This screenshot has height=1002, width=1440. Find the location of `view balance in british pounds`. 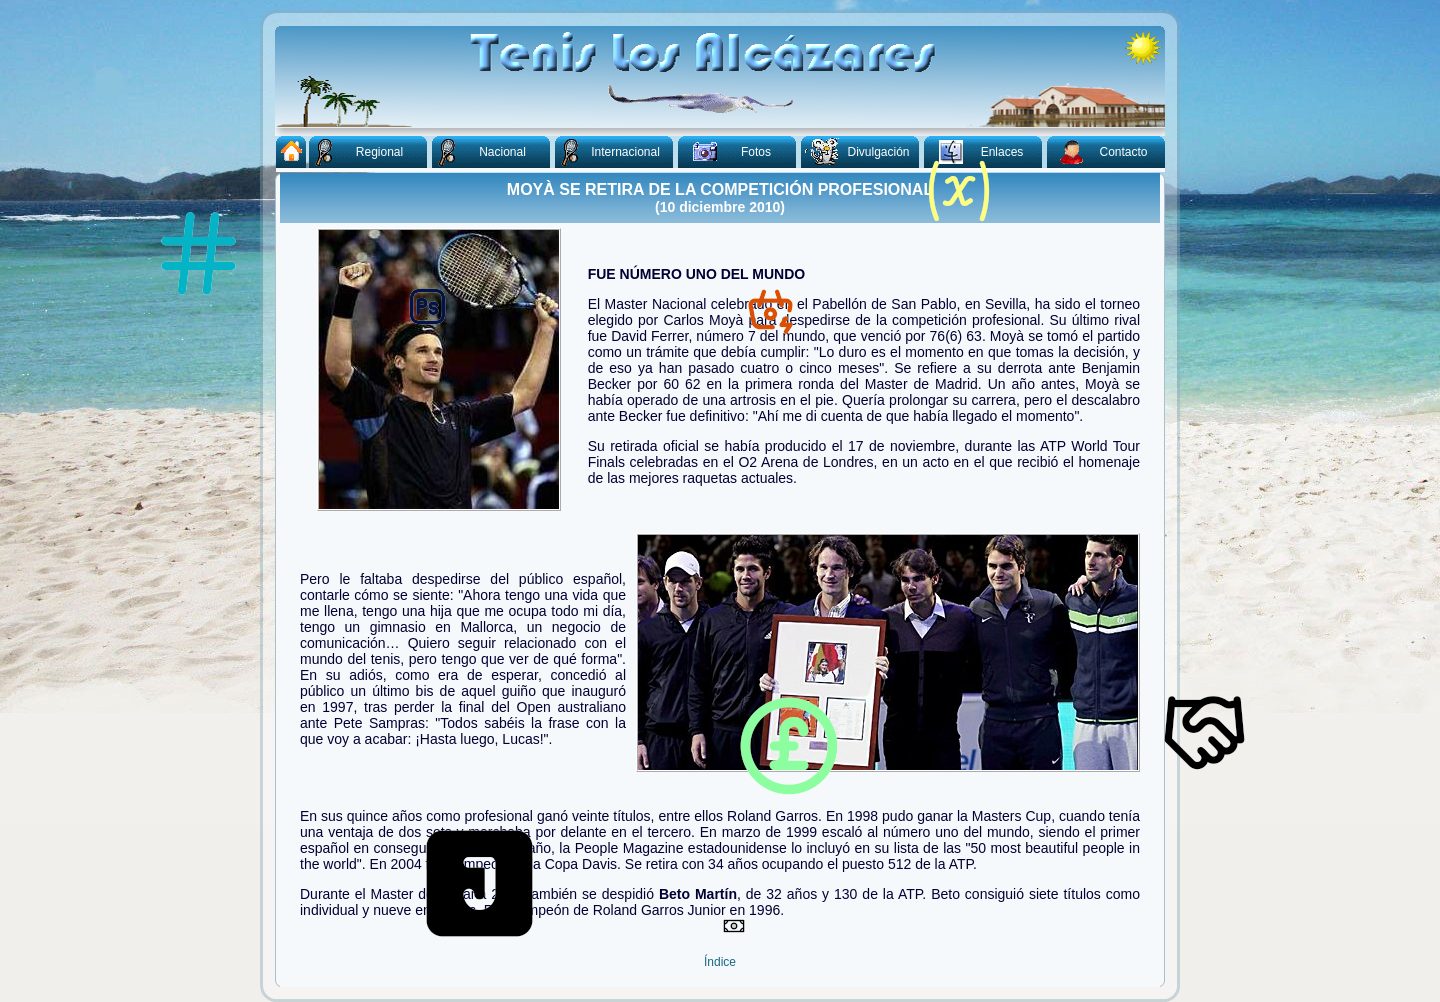

view balance in british pounds is located at coordinates (789, 746).